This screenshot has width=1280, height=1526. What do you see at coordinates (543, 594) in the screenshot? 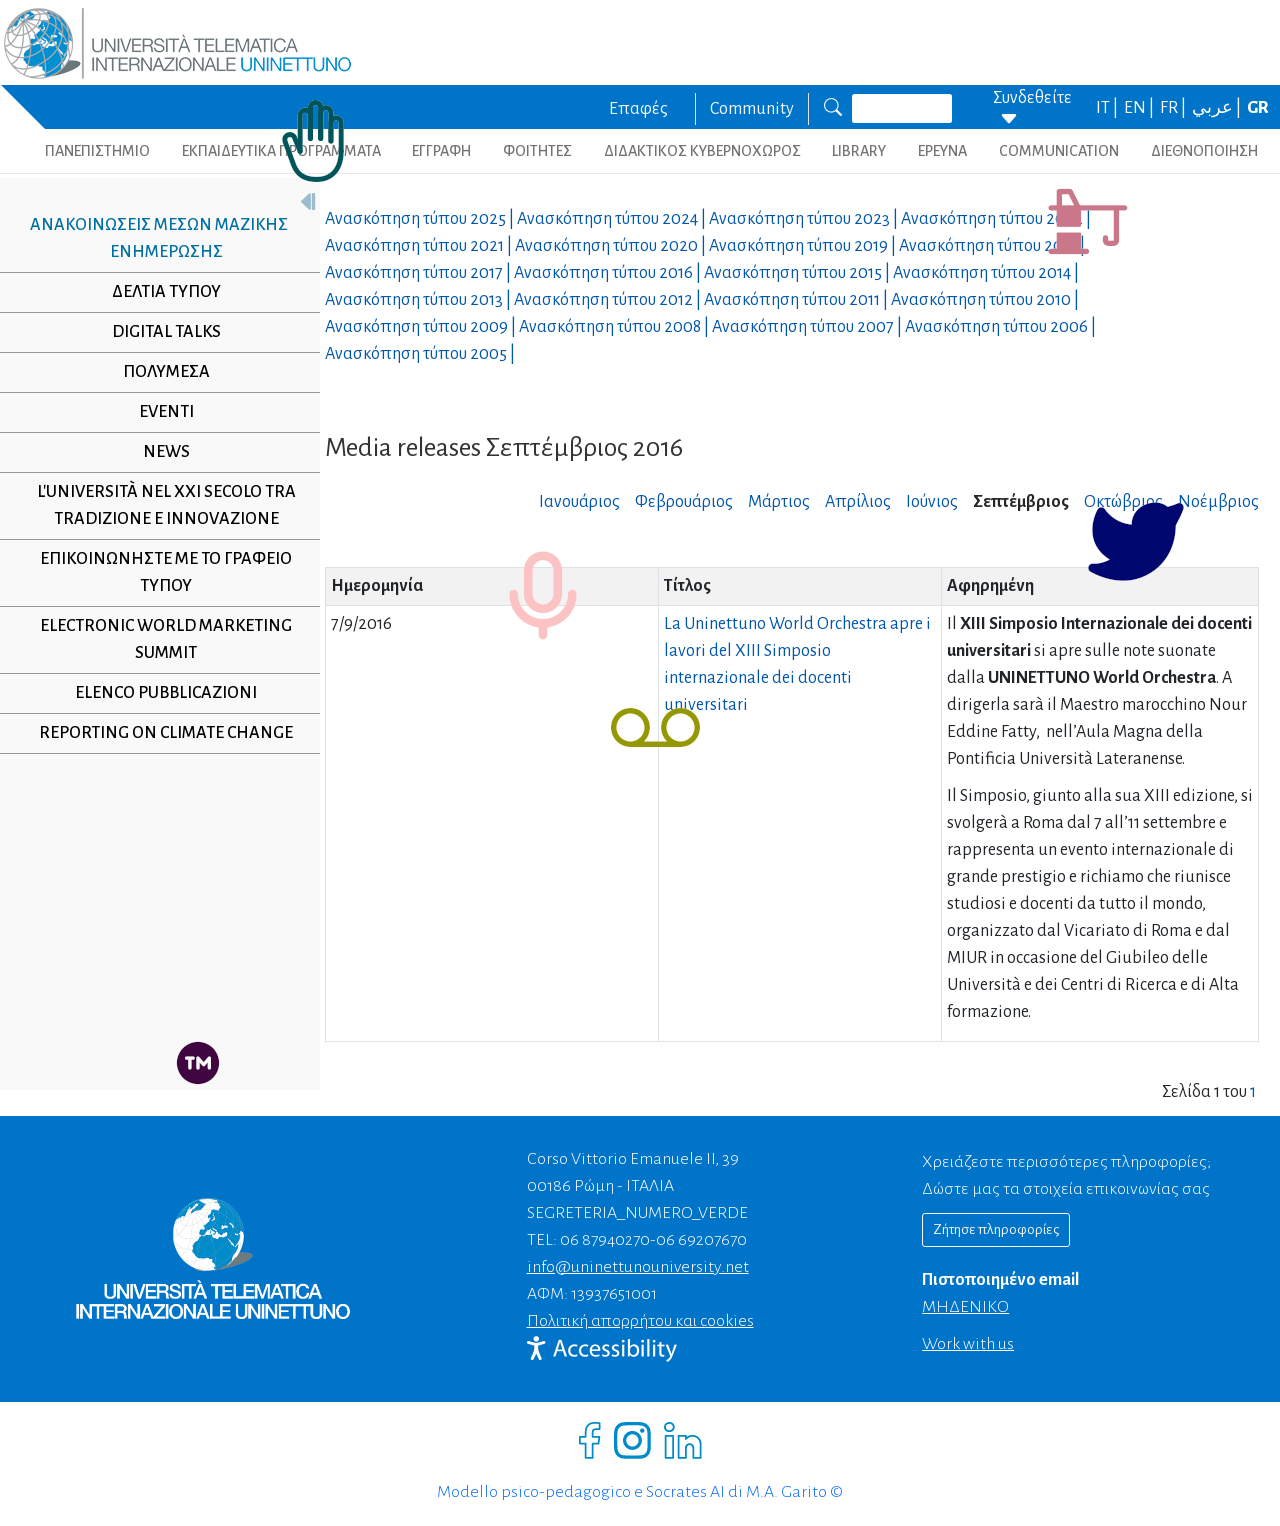
I see `tap to start voice recording` at bounding box center [543, 594].